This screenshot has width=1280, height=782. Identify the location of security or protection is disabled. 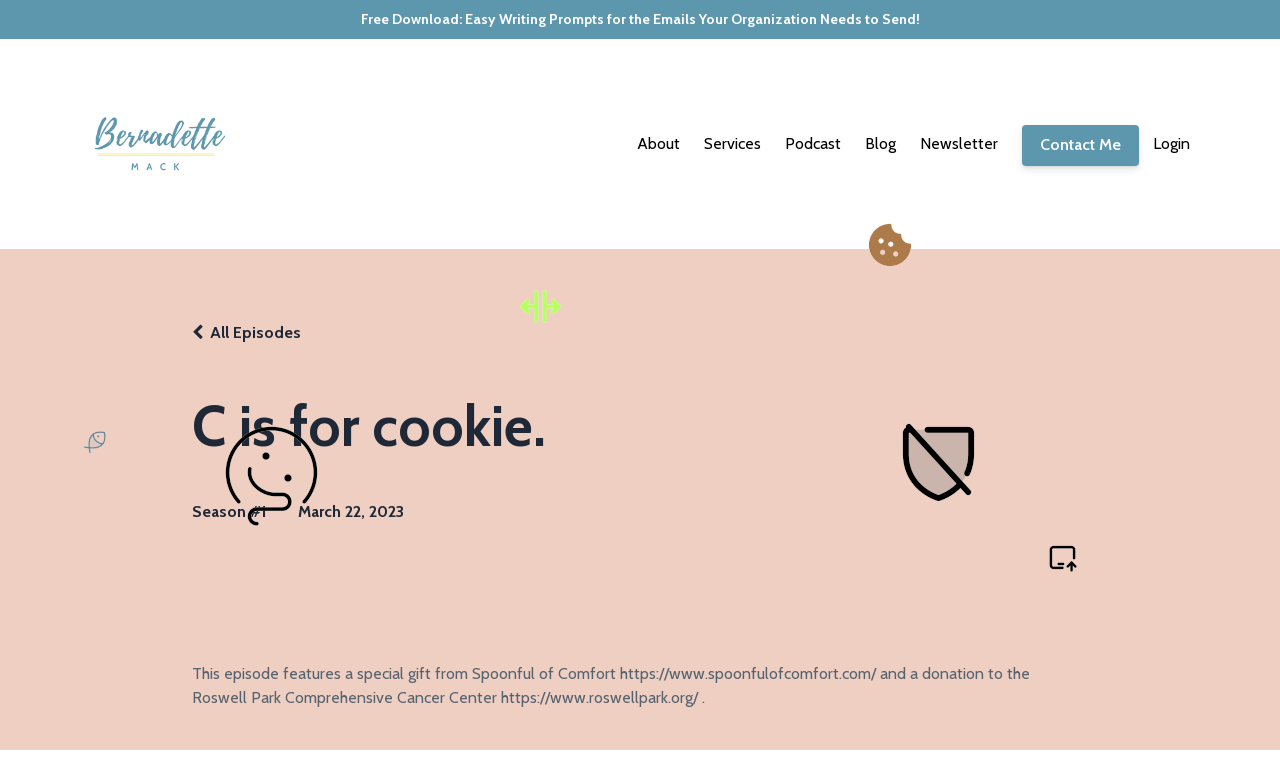
(938, 459).